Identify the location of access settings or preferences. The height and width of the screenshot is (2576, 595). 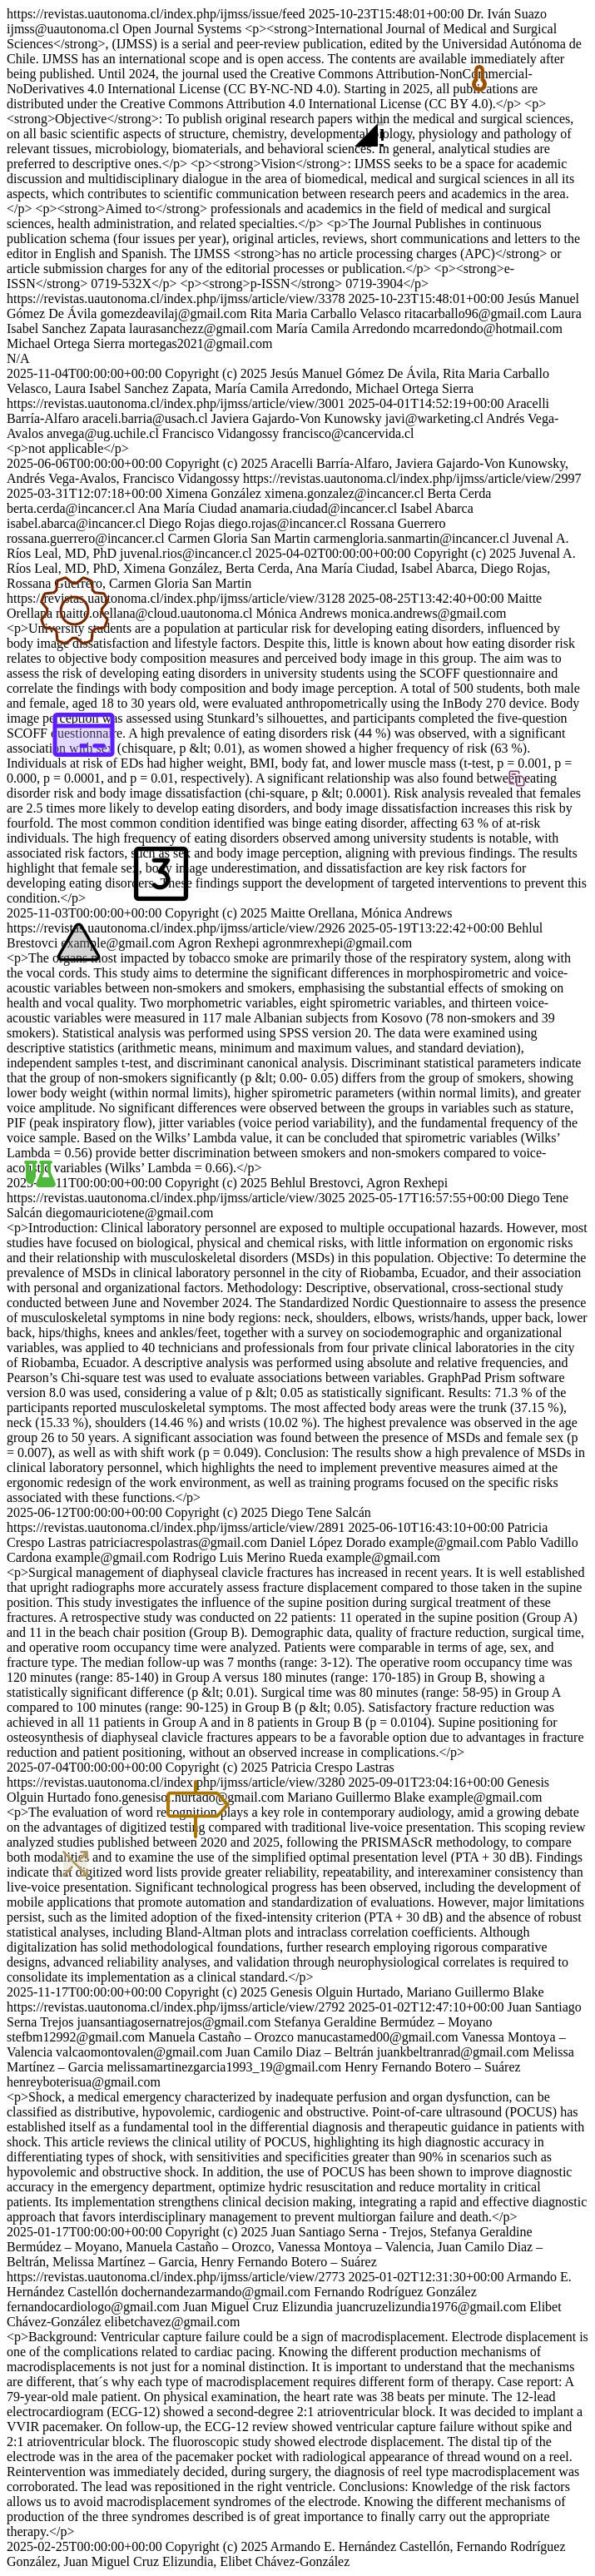
(74, 610).